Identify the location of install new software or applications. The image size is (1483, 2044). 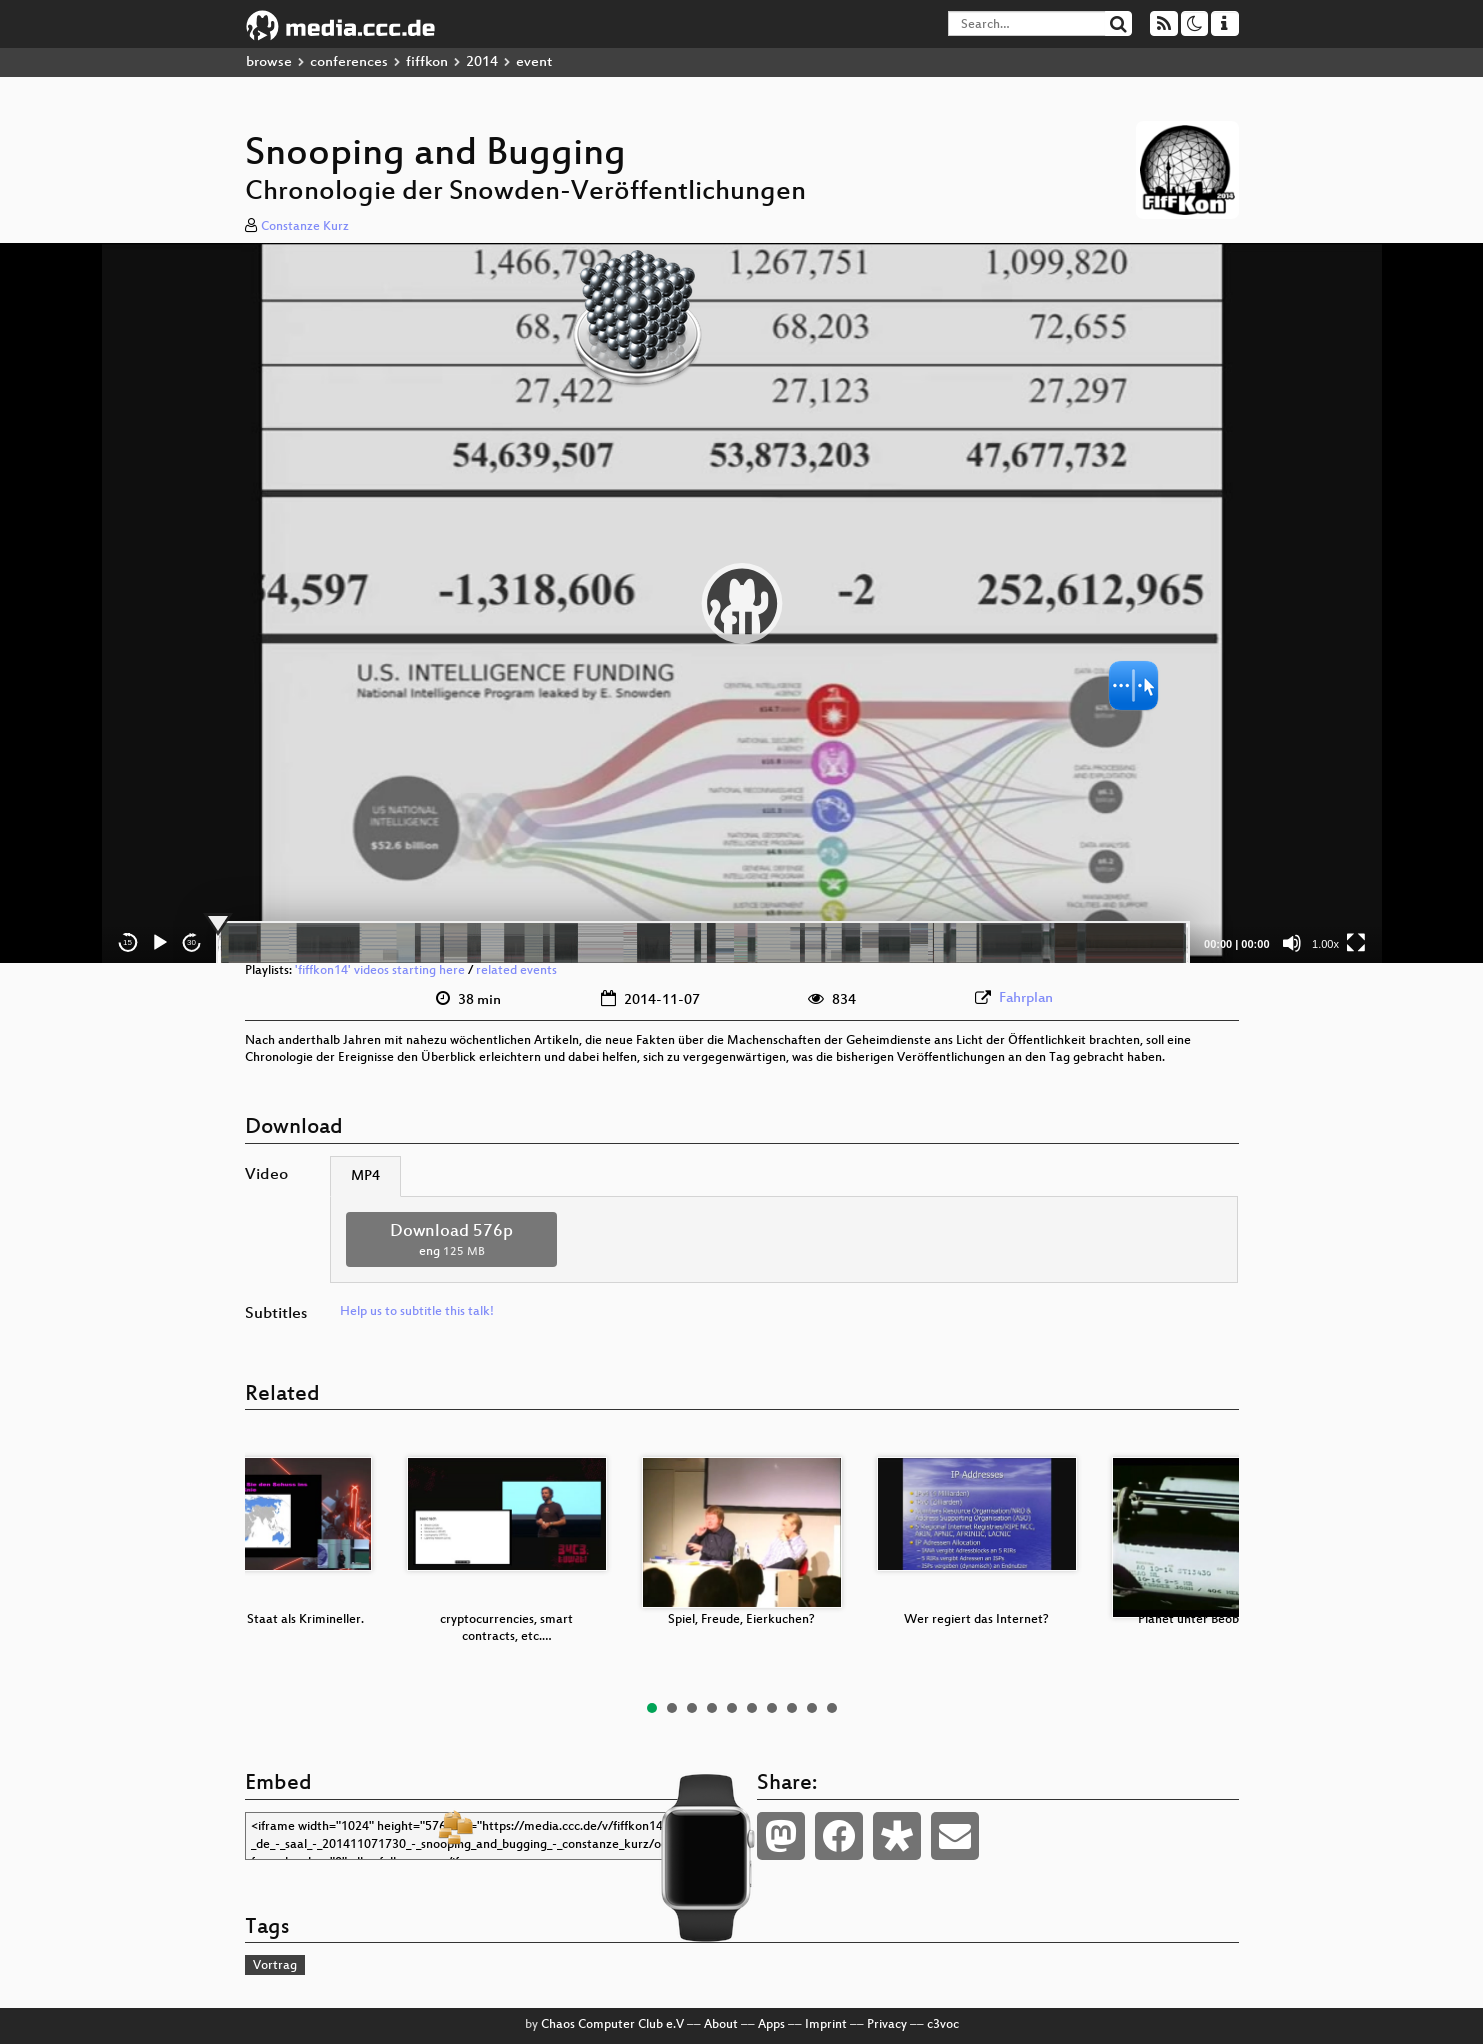
(455, 1825).